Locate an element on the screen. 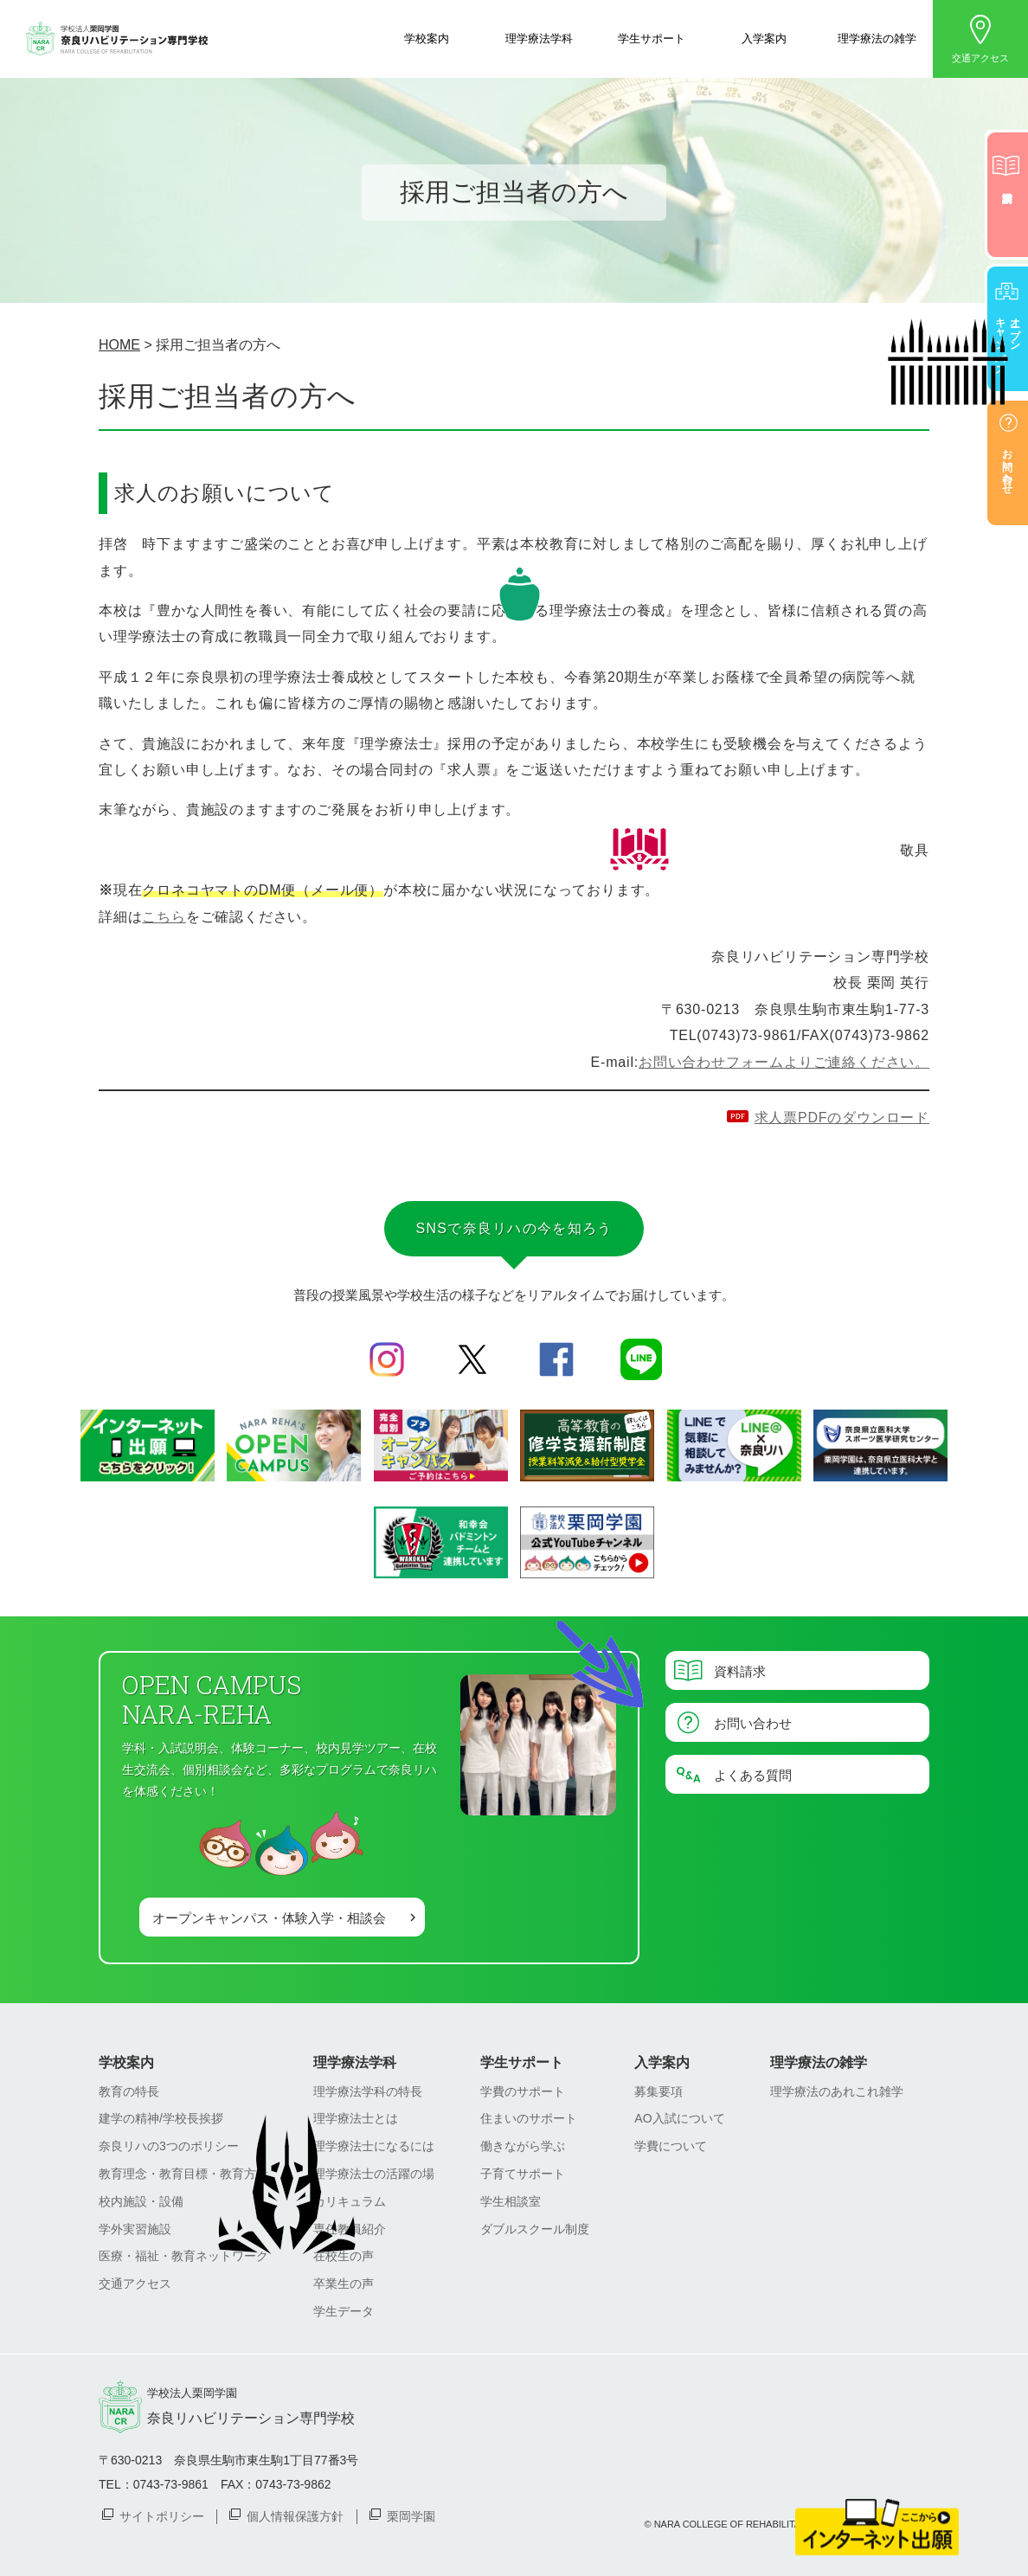 Image resolution: width=1028 pixels, height=2576 pixels. defensive wall or barrier structure in a strategy game is located at coordinates (948, 346).